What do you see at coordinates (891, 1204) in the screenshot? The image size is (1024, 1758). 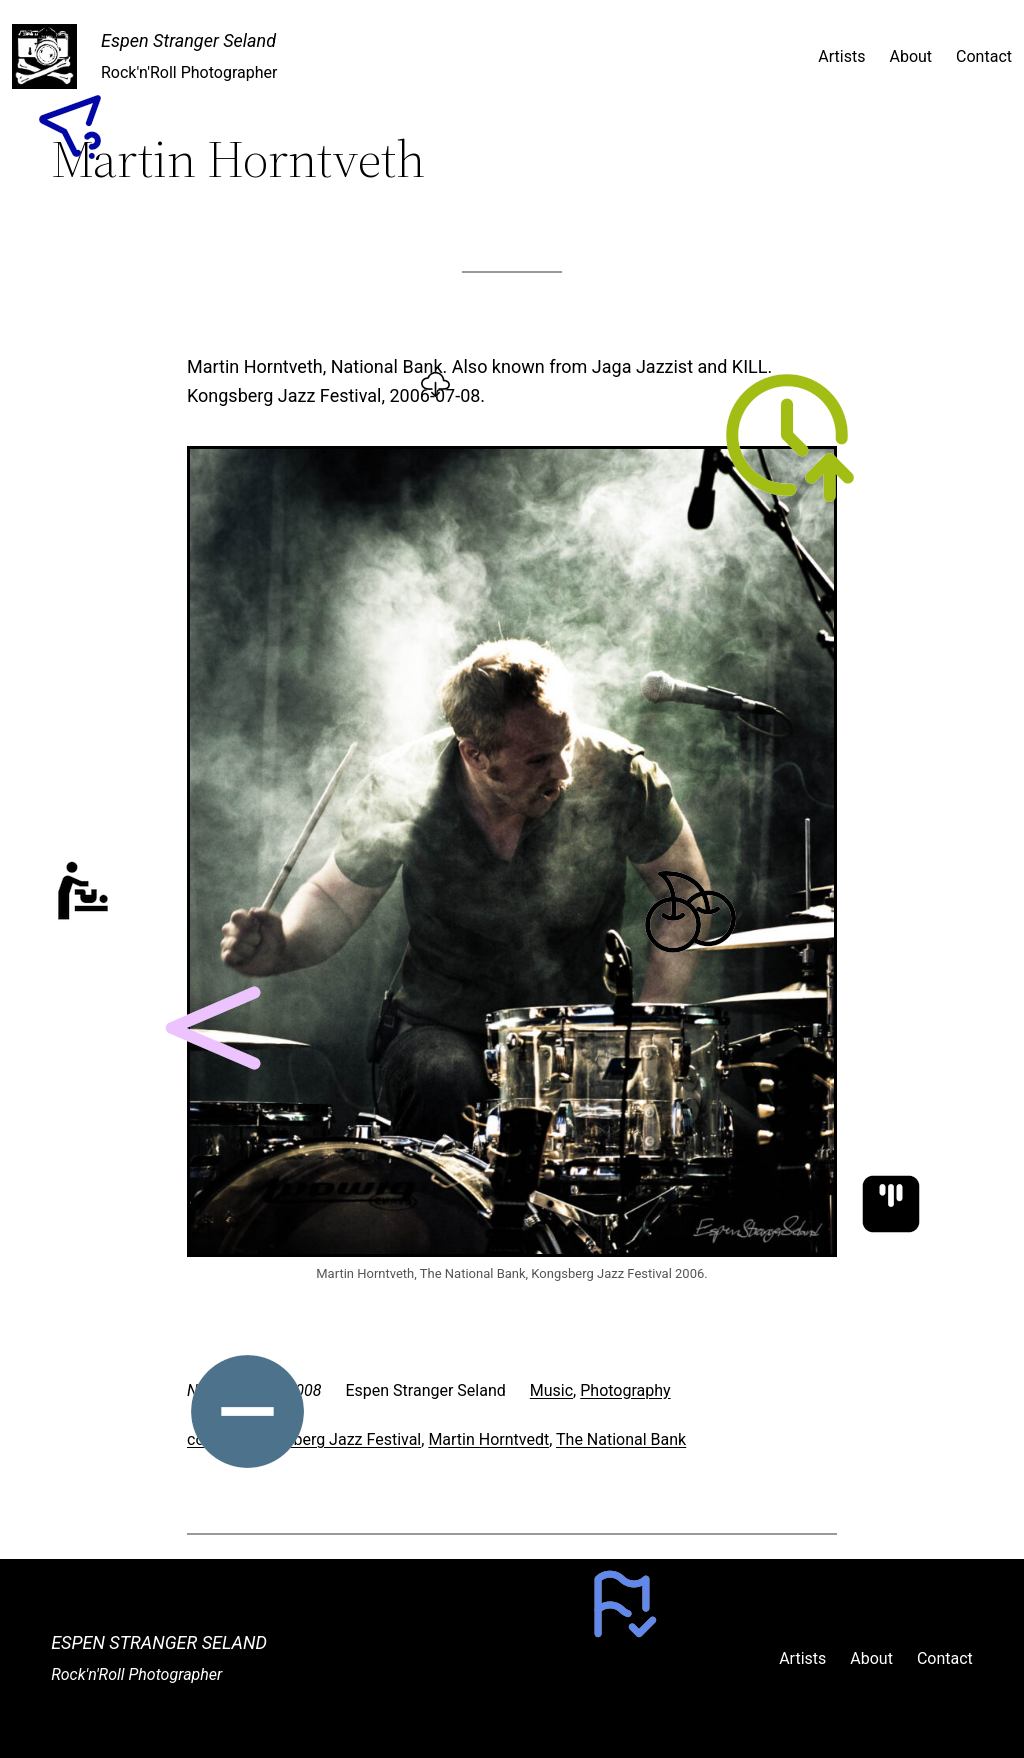 I see `align content to top center of container` at bounding box center [891, 1204].